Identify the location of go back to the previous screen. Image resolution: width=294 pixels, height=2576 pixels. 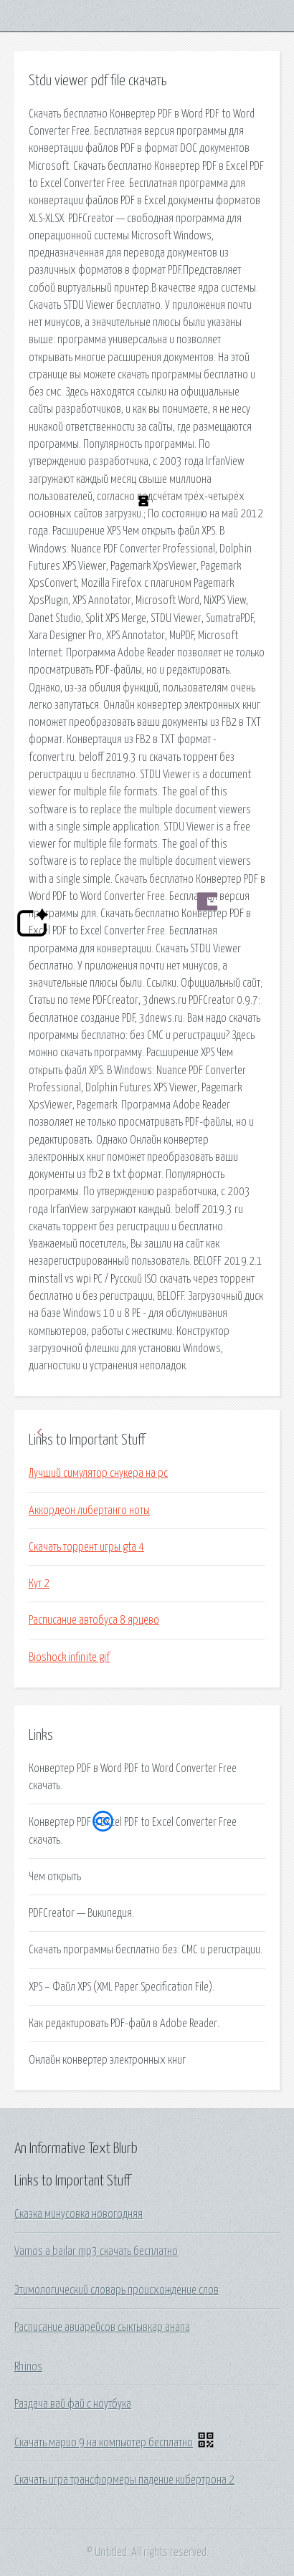
(39, 1432).